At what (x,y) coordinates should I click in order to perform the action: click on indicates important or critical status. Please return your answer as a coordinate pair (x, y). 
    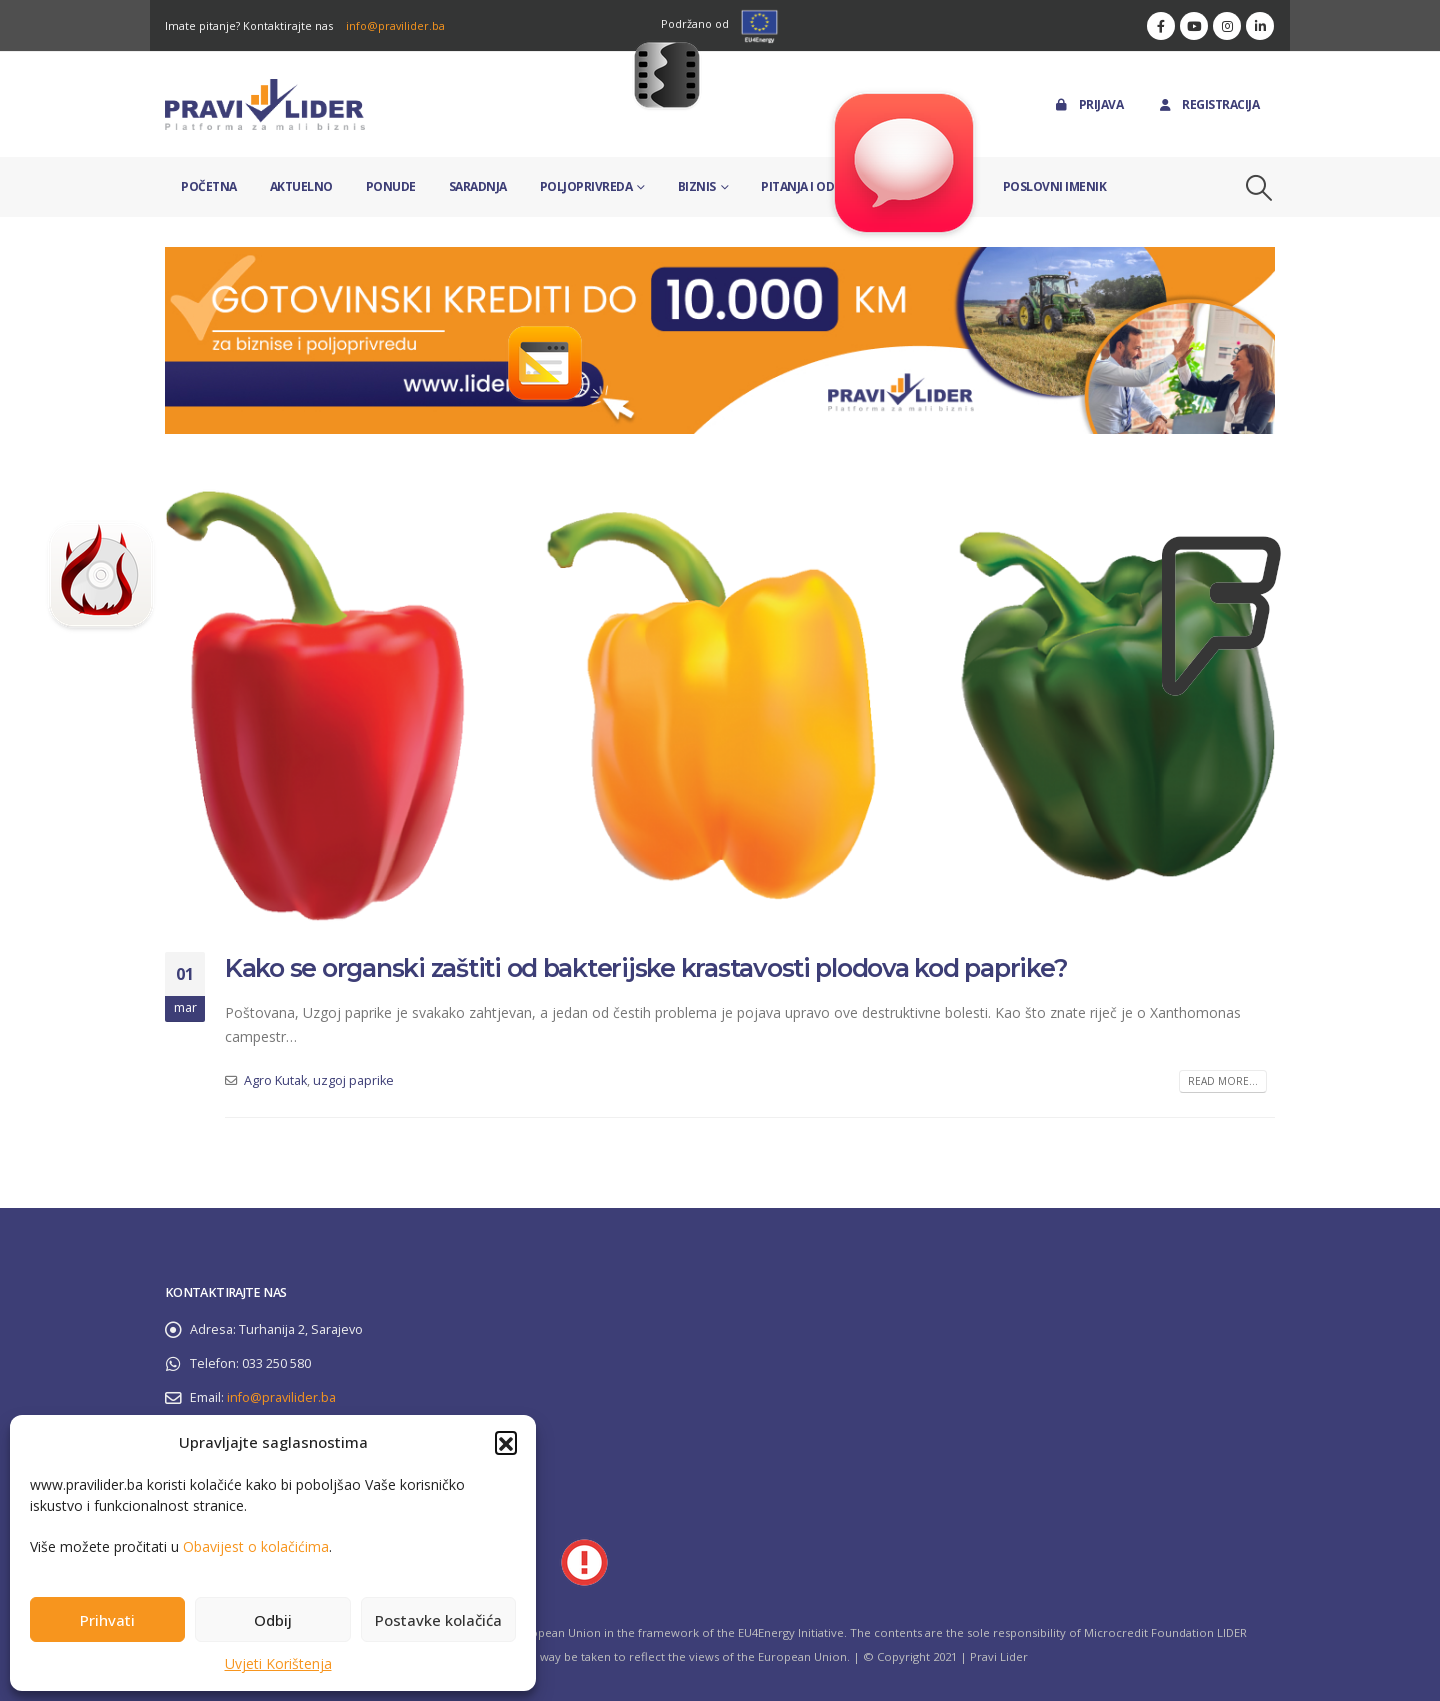
    Looking at the image, I should click on (584, 1562).